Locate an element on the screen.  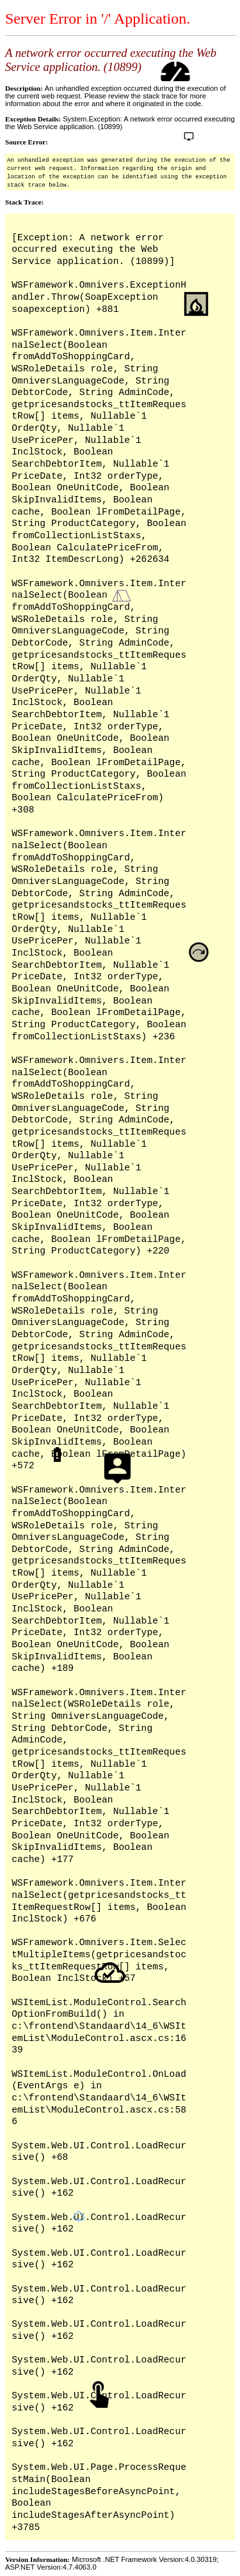
stream content to an external display is located at coordinates (189, 136).